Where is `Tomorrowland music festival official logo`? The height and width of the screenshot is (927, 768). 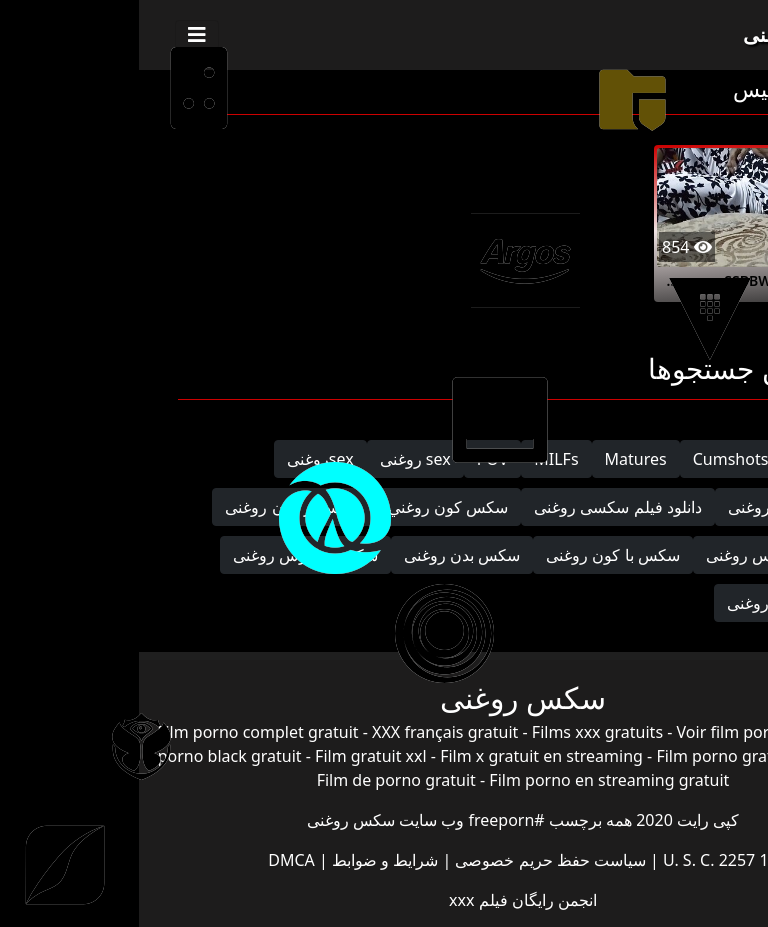 Tomorrowland music festival official logo is located at coordinates (141, 746).